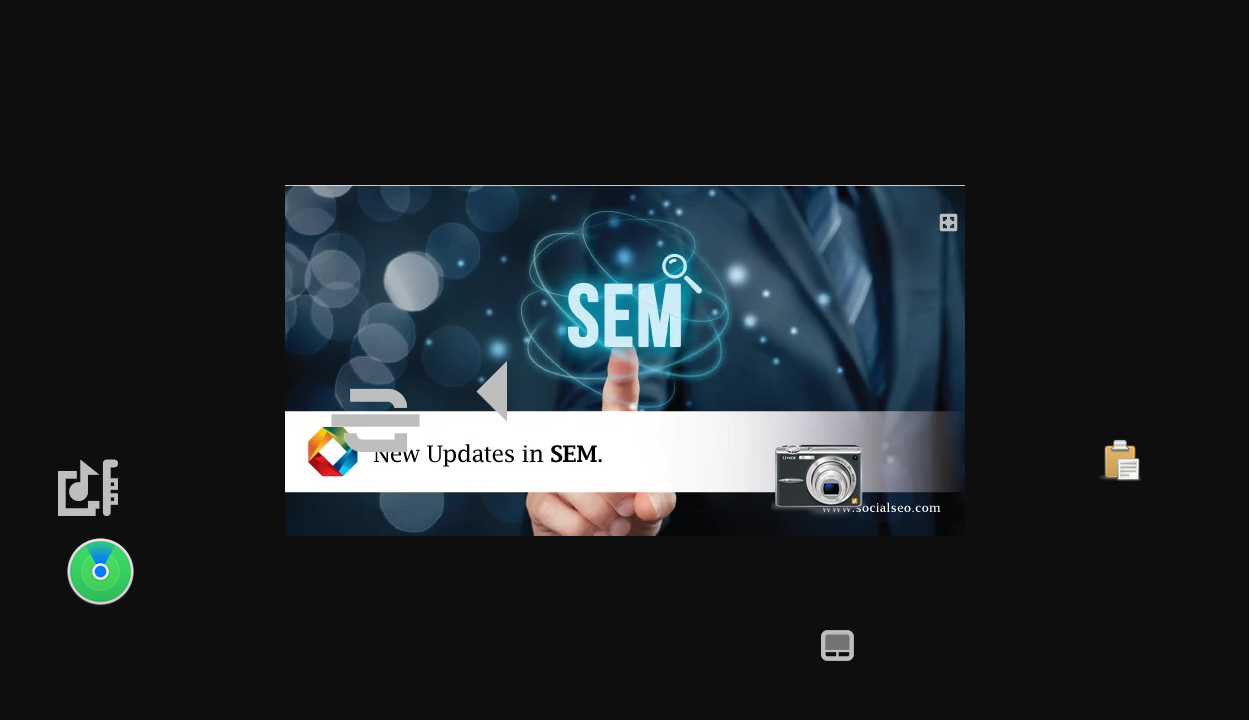 The width and height of the screenshot is (1249, 720). What do you see at coordinates (100, 571) in the screenshot?
I see `open find my app to locate devices` at bounding box center [100, 571].